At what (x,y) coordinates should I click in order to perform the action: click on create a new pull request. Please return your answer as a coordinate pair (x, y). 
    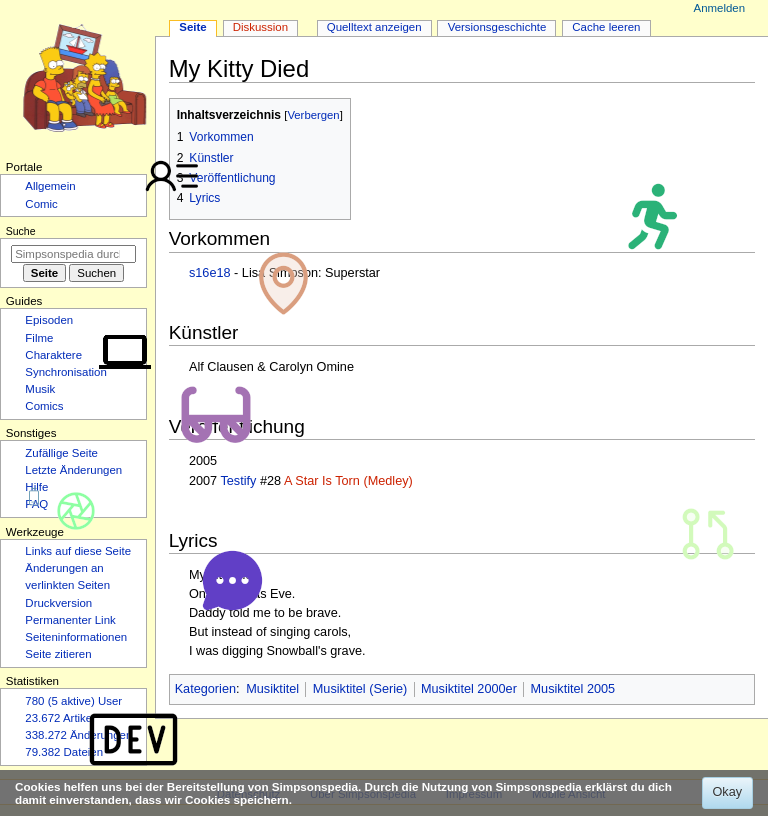
    Looking at the image, I should click on (706, 534).